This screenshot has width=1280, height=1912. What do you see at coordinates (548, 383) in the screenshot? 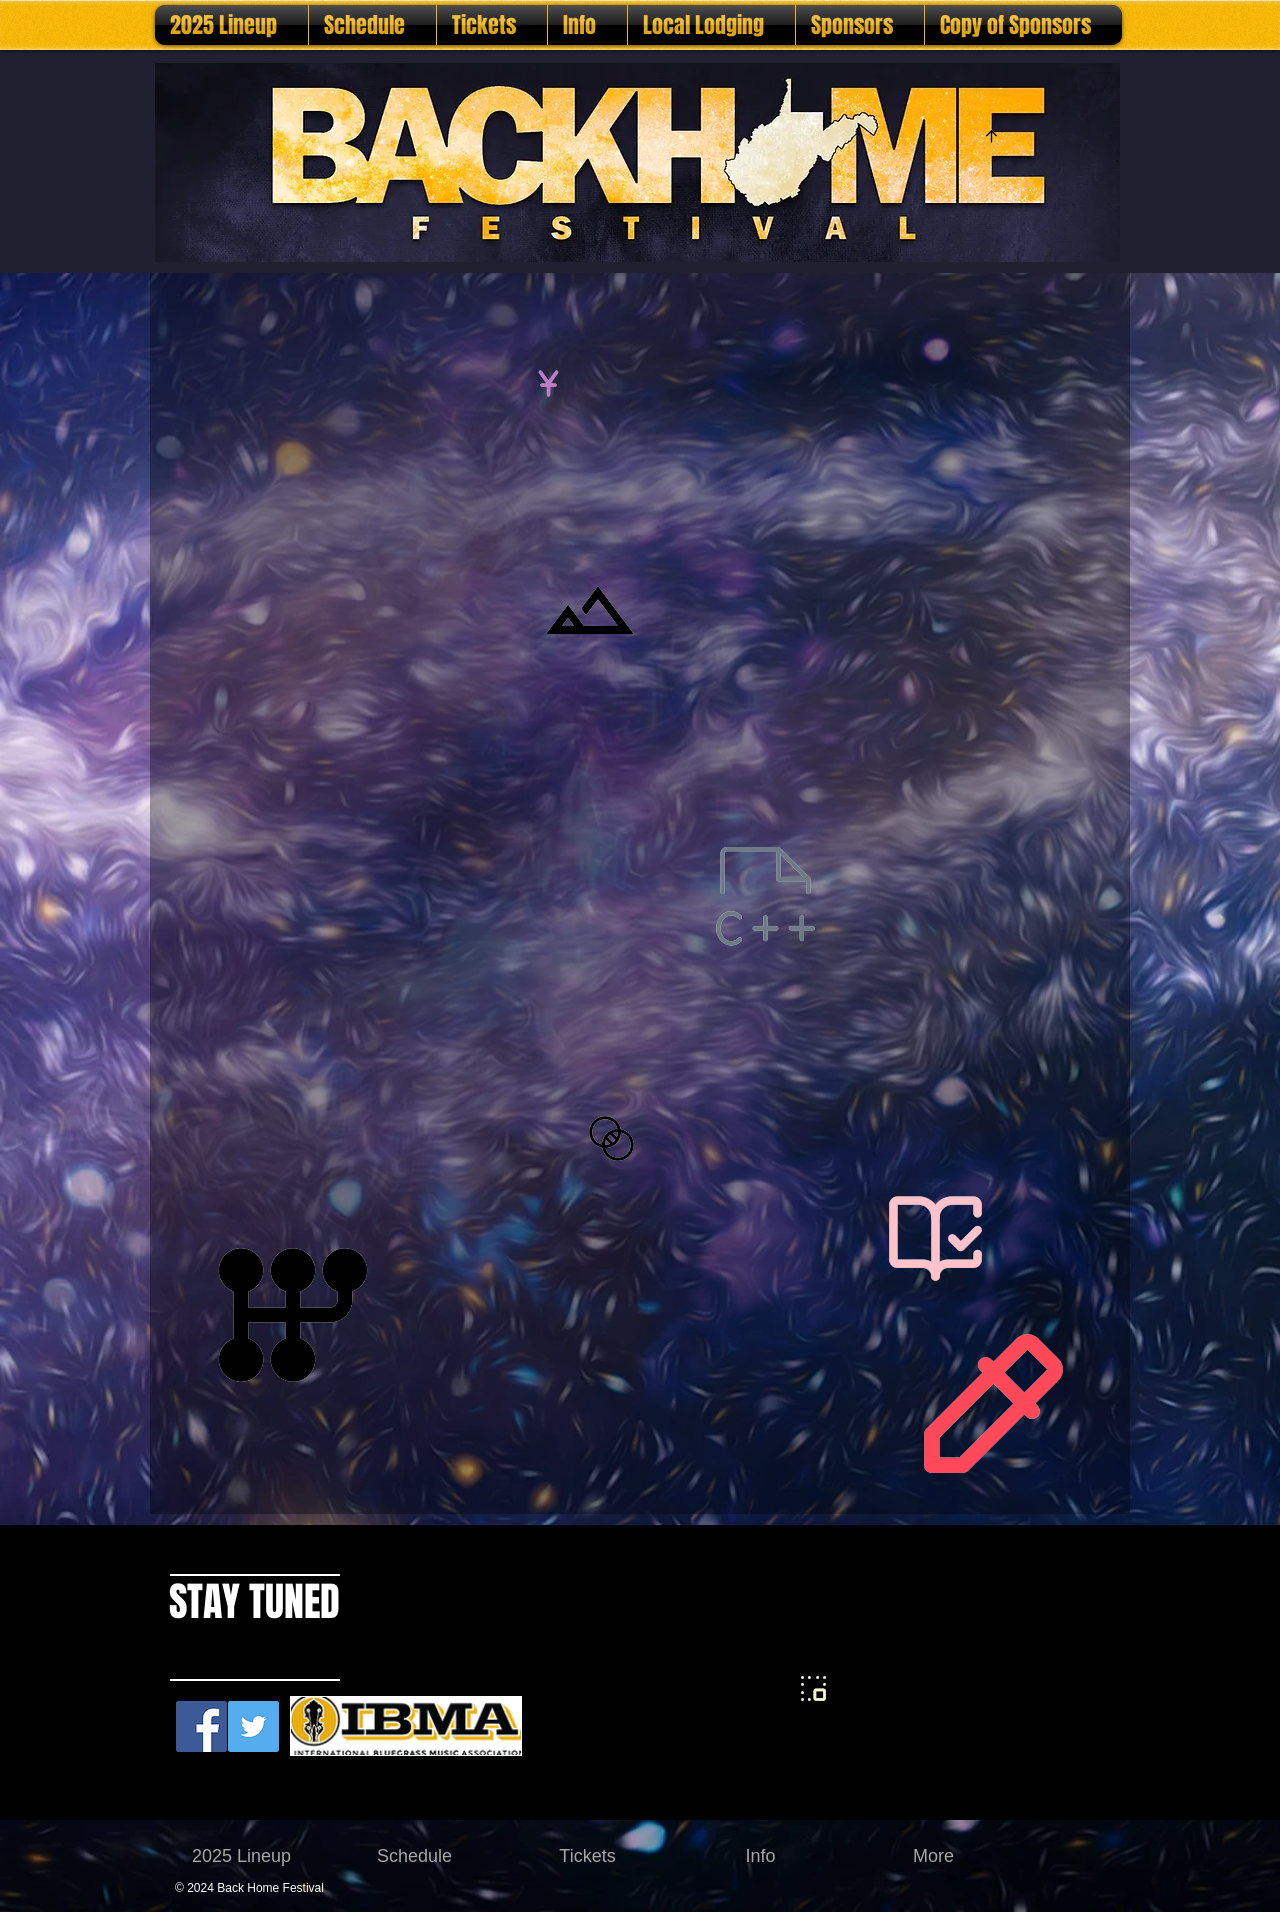
I see `indicates chinese yuan currency` at bounding box center [548, 383].